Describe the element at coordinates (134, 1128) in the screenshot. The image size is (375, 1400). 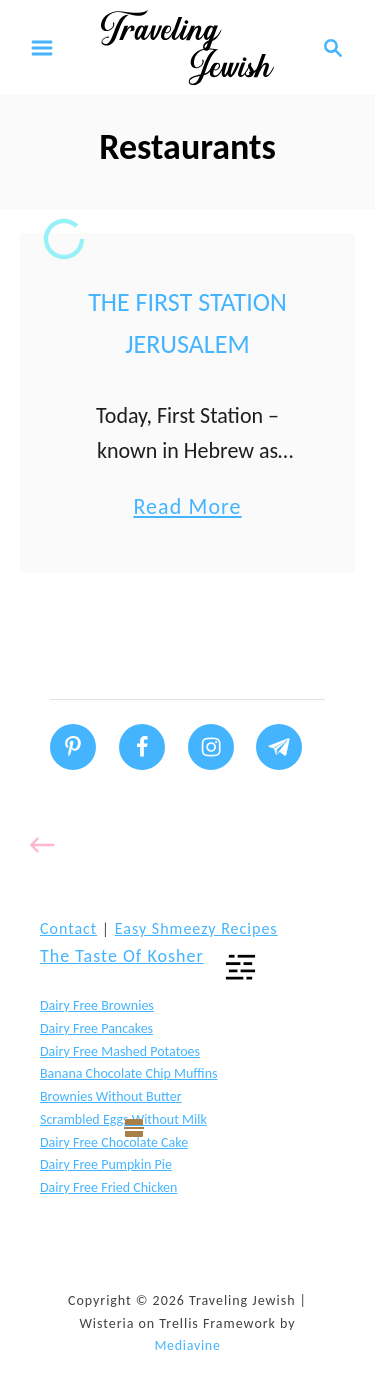
I see `scan a QR code` at that location.